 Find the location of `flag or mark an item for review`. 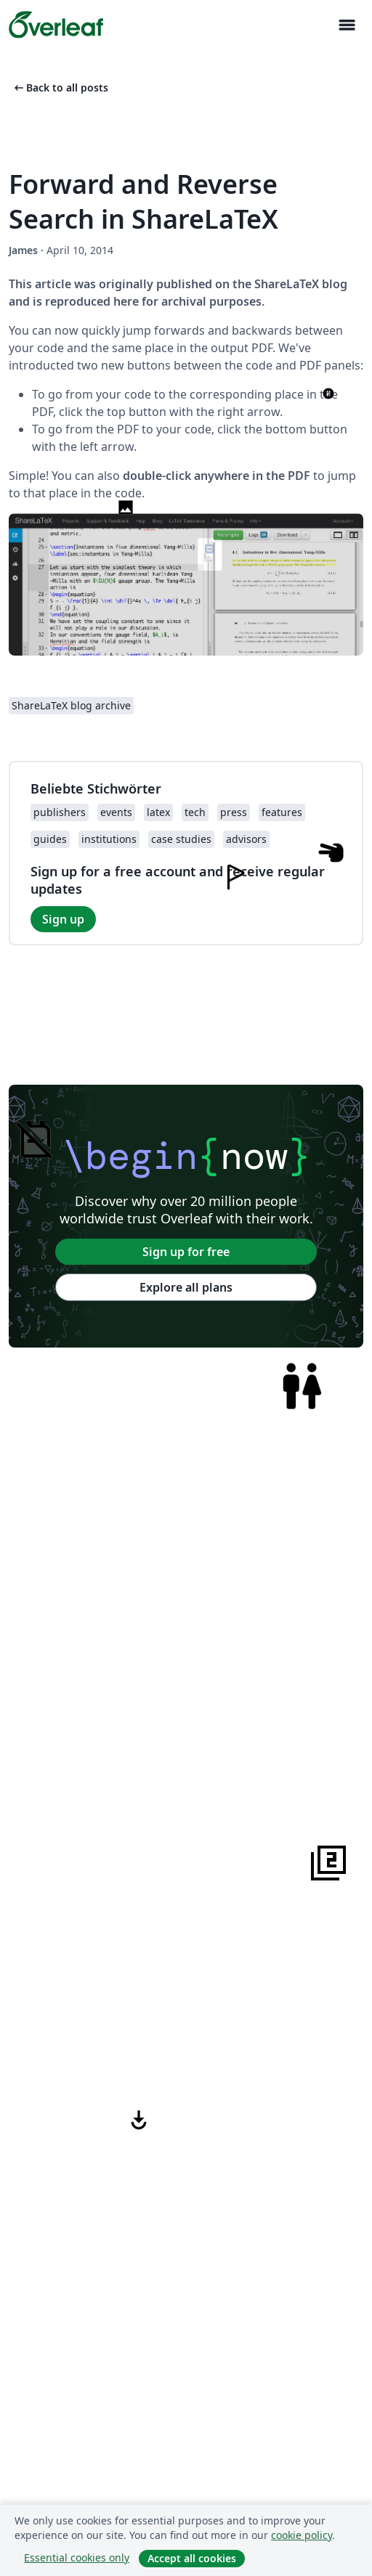

flag or mark an item for review is located at coordinates (235, 877).